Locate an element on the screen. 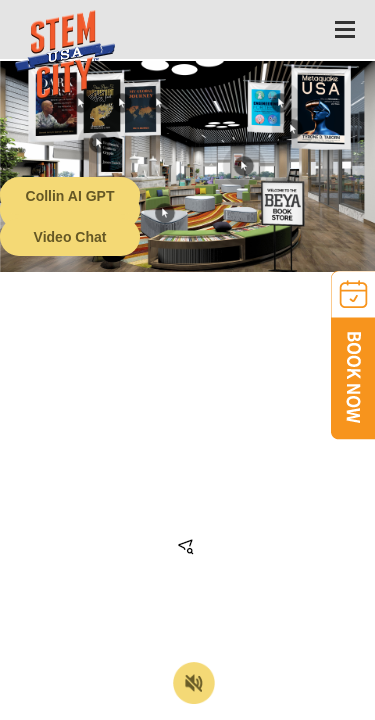  rewind media or skip backward is located at coordinates (97, 96).